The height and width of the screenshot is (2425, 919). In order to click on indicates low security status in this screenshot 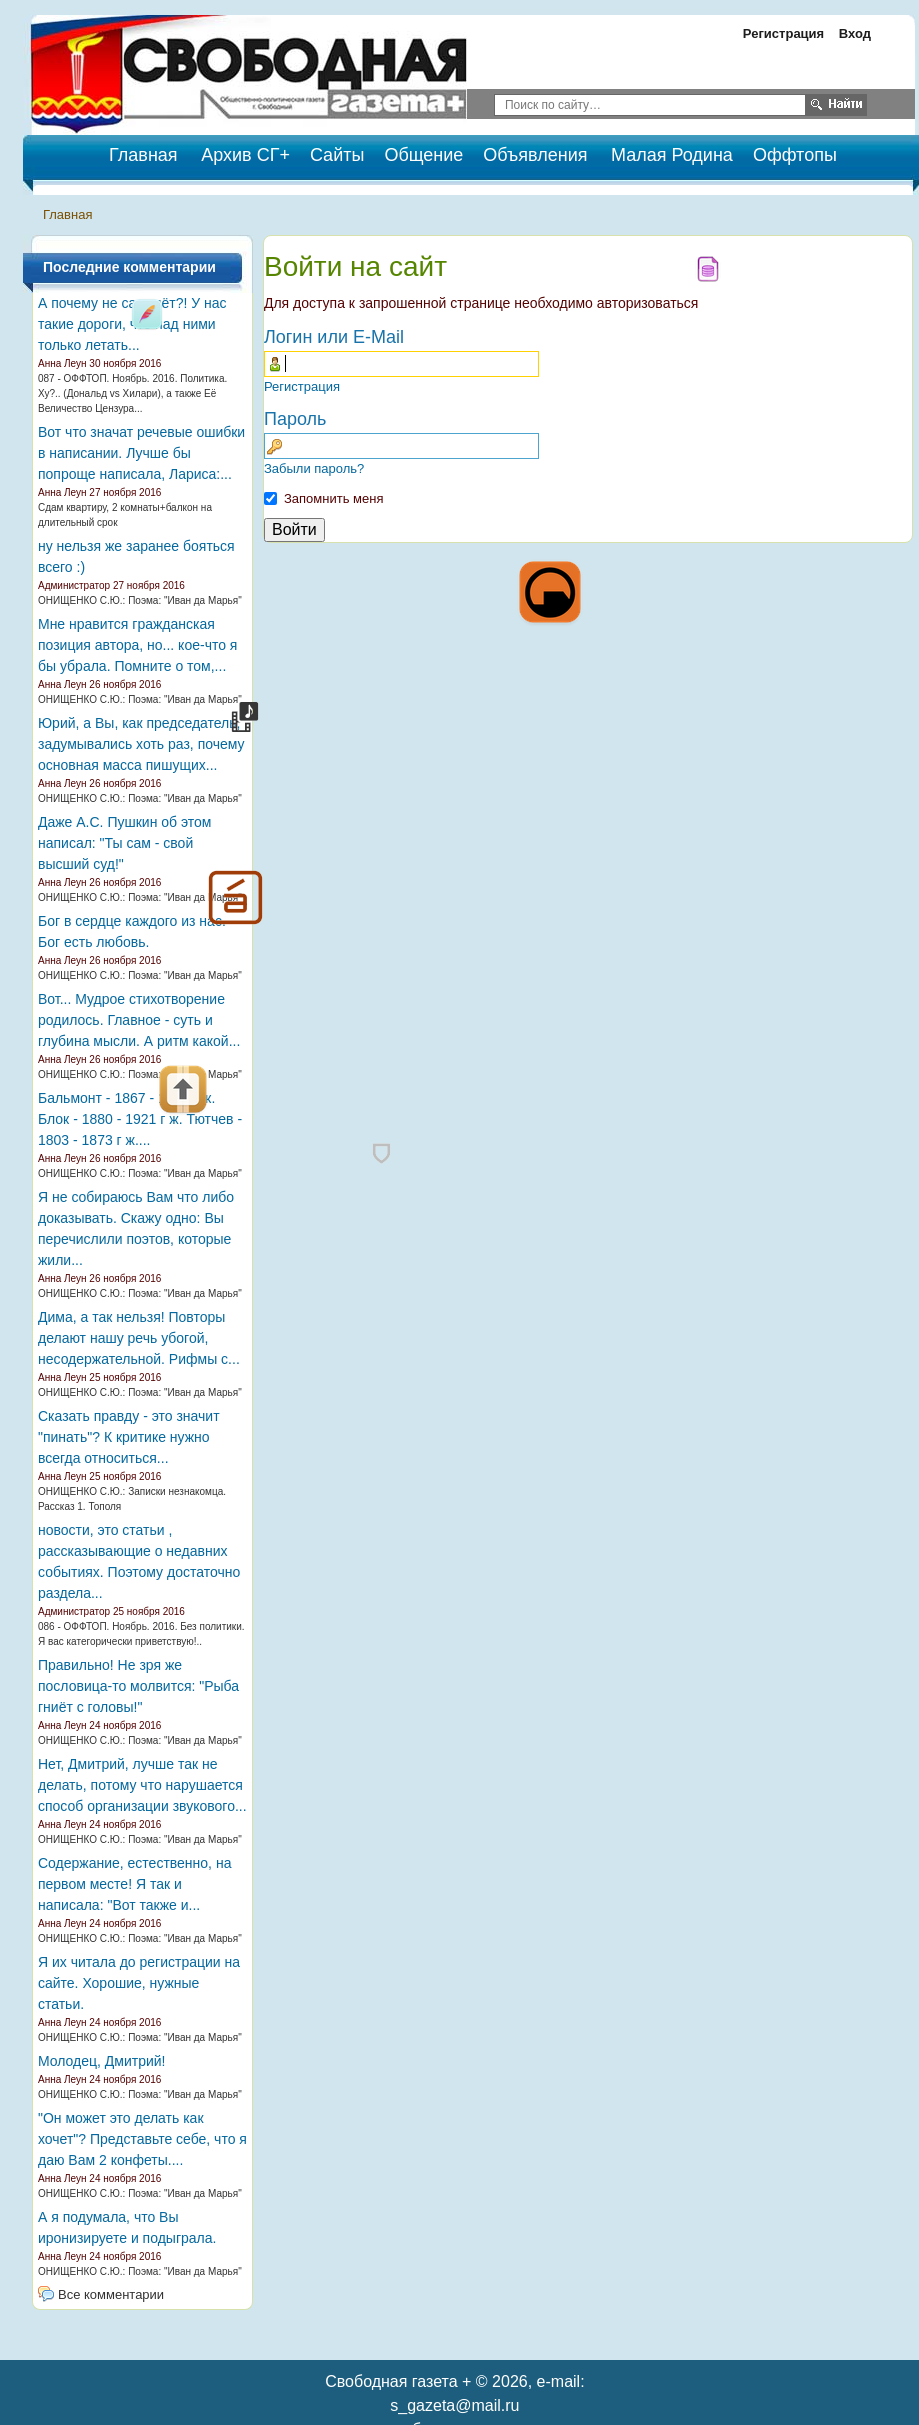, I will do `click(381, 1153)`.